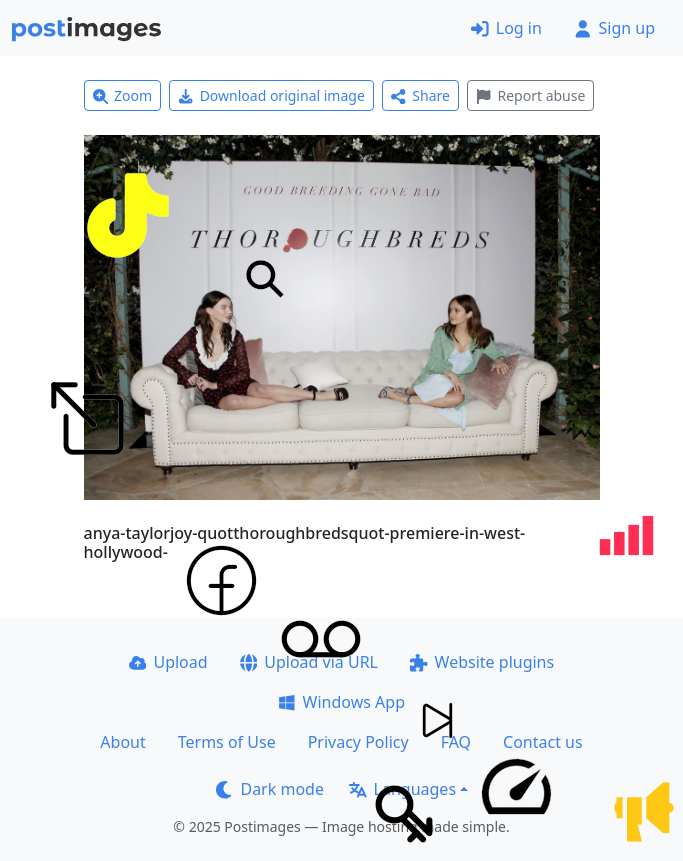  What do you see at coordinates (437, 720) in the screenshot?
I see `skip to the next track` at bounding box center [437, 720].